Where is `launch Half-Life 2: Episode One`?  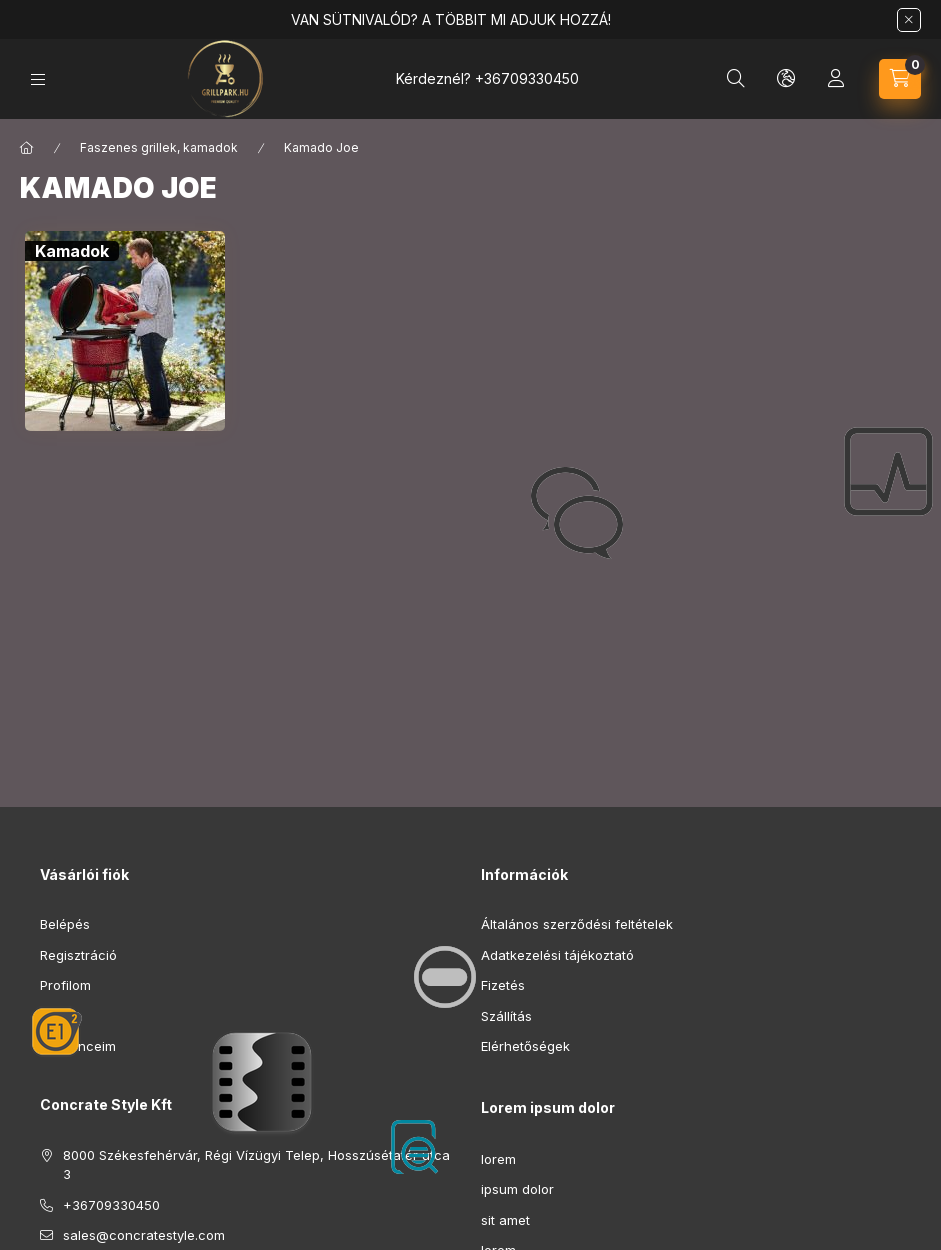
launch Half-Life 2: Episode One is located at coordinates (55, 1031).